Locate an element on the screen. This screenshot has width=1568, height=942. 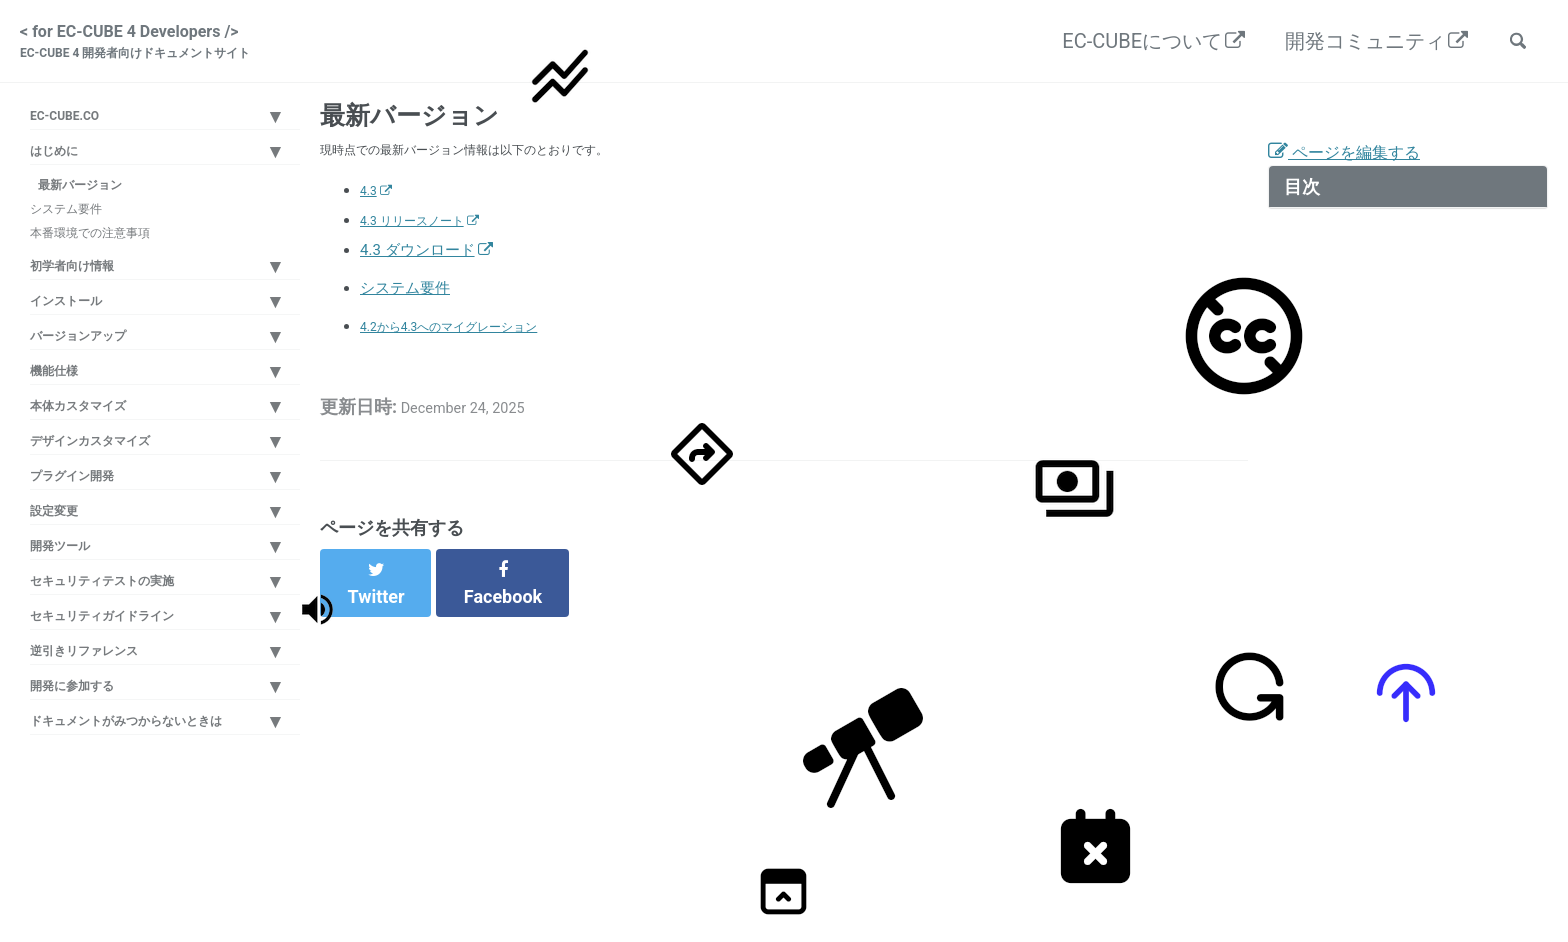
indicates content is not available under creative commons license is located at coordinates (1244, 336).